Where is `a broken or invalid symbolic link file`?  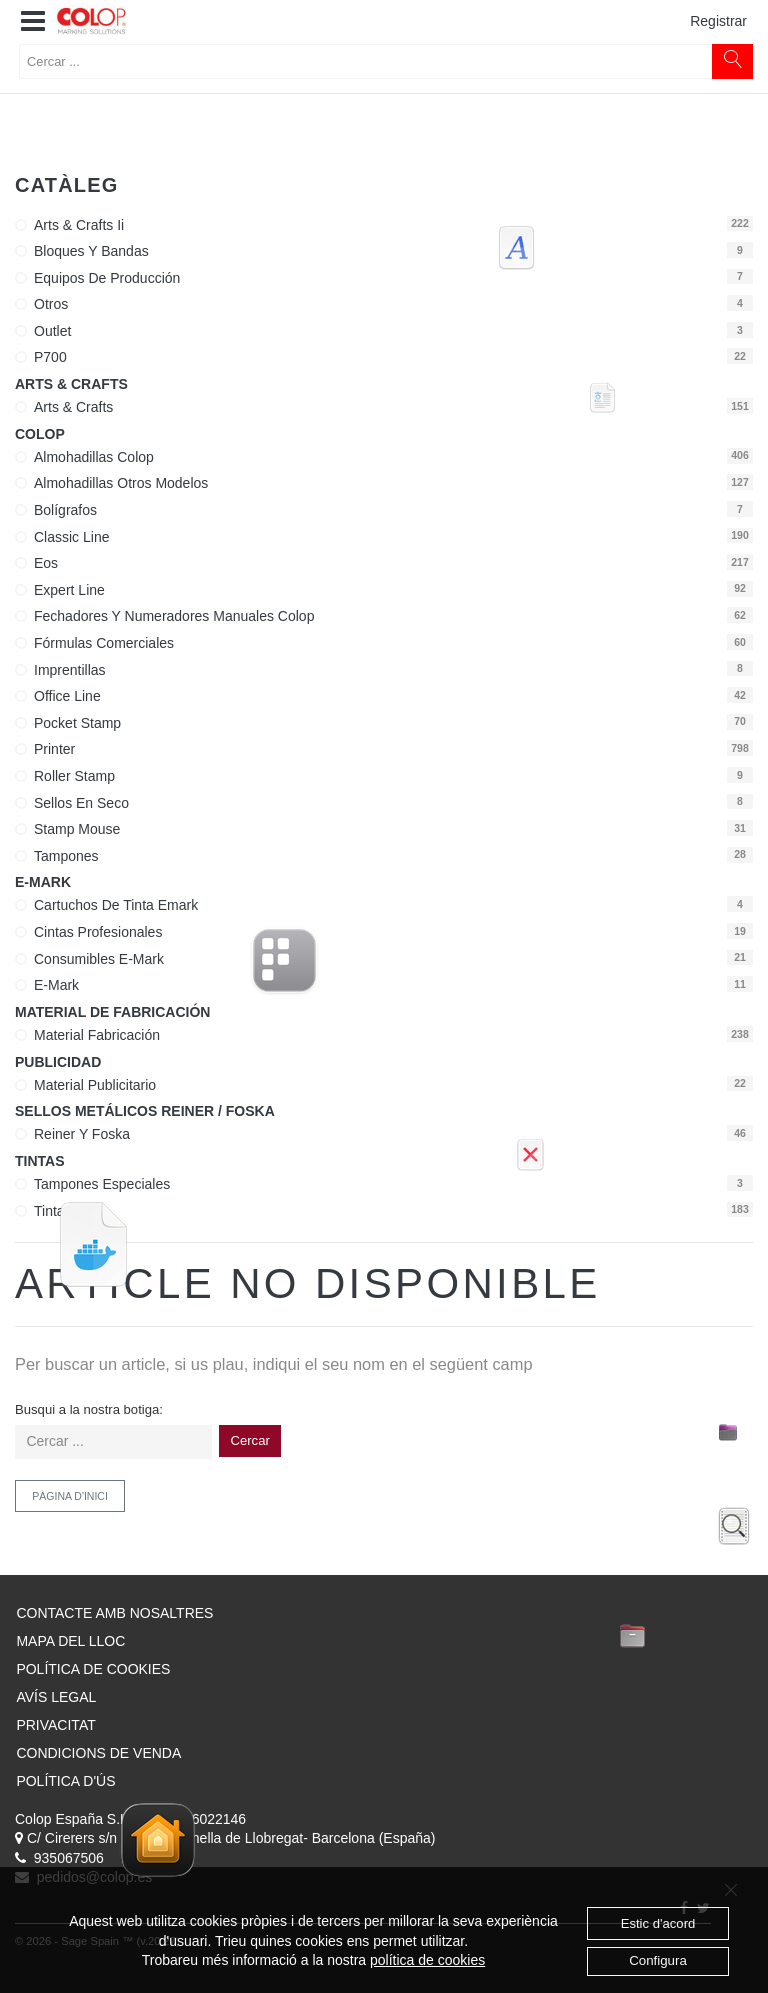
a broken or invalid symbolic link file is located at coordinates (530, 1154).